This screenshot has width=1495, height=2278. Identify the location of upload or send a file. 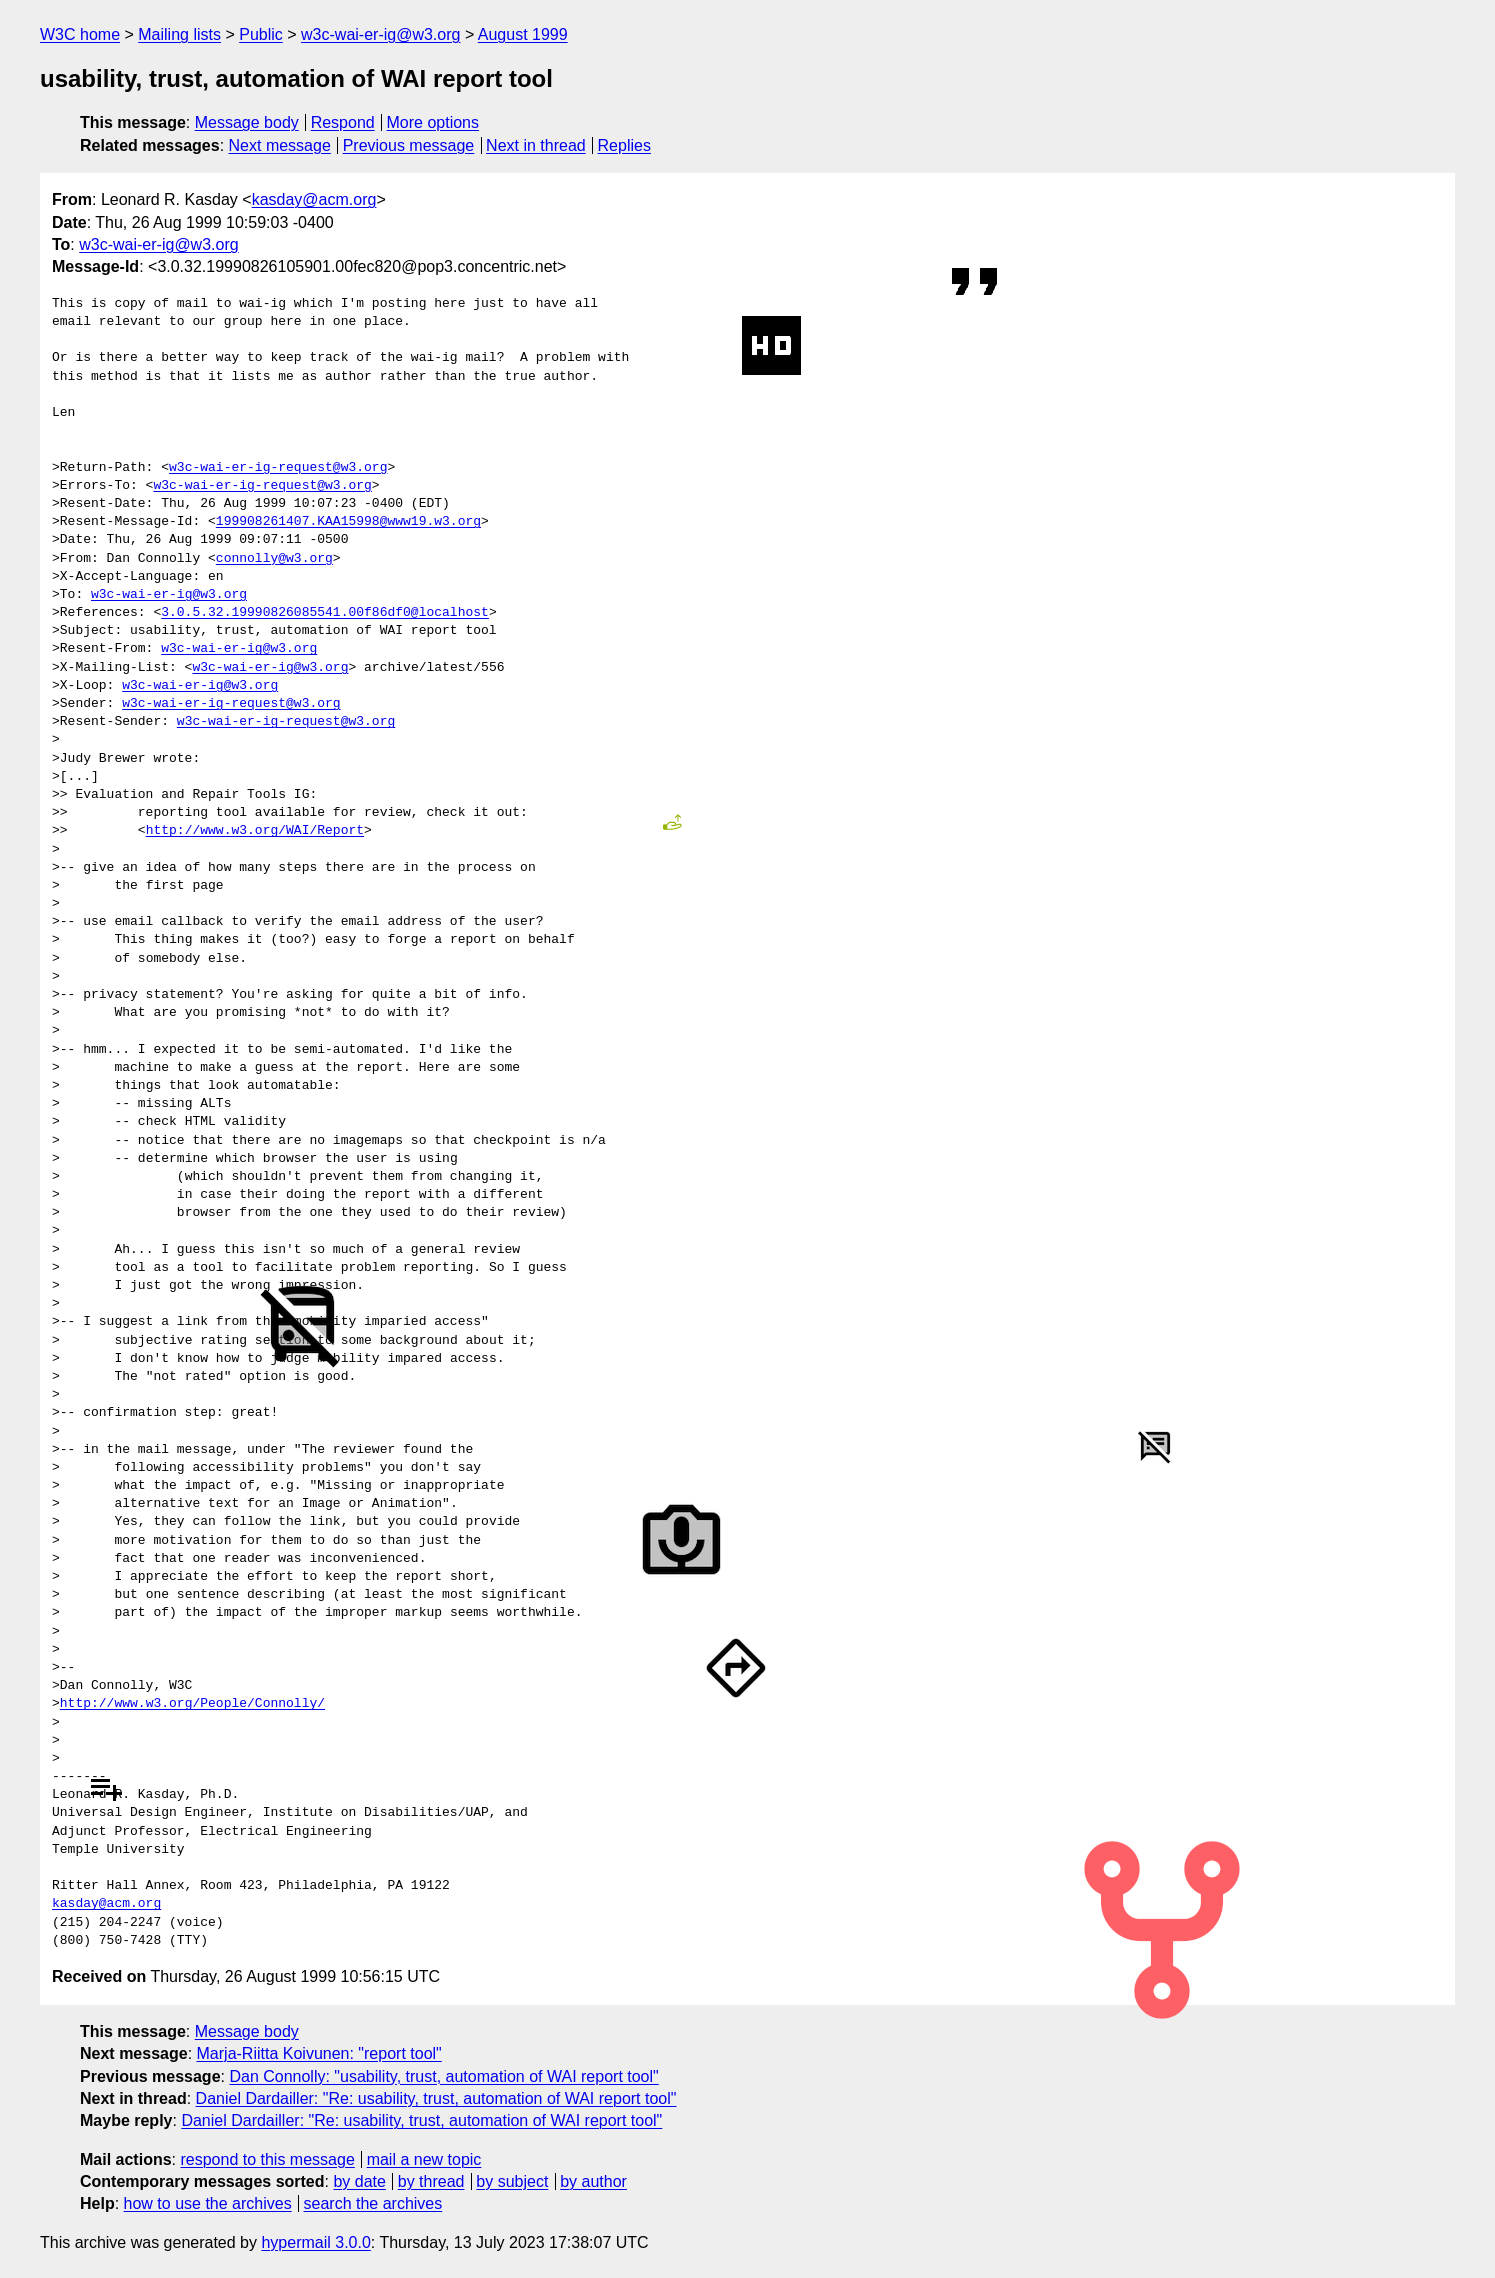
(673, 823).